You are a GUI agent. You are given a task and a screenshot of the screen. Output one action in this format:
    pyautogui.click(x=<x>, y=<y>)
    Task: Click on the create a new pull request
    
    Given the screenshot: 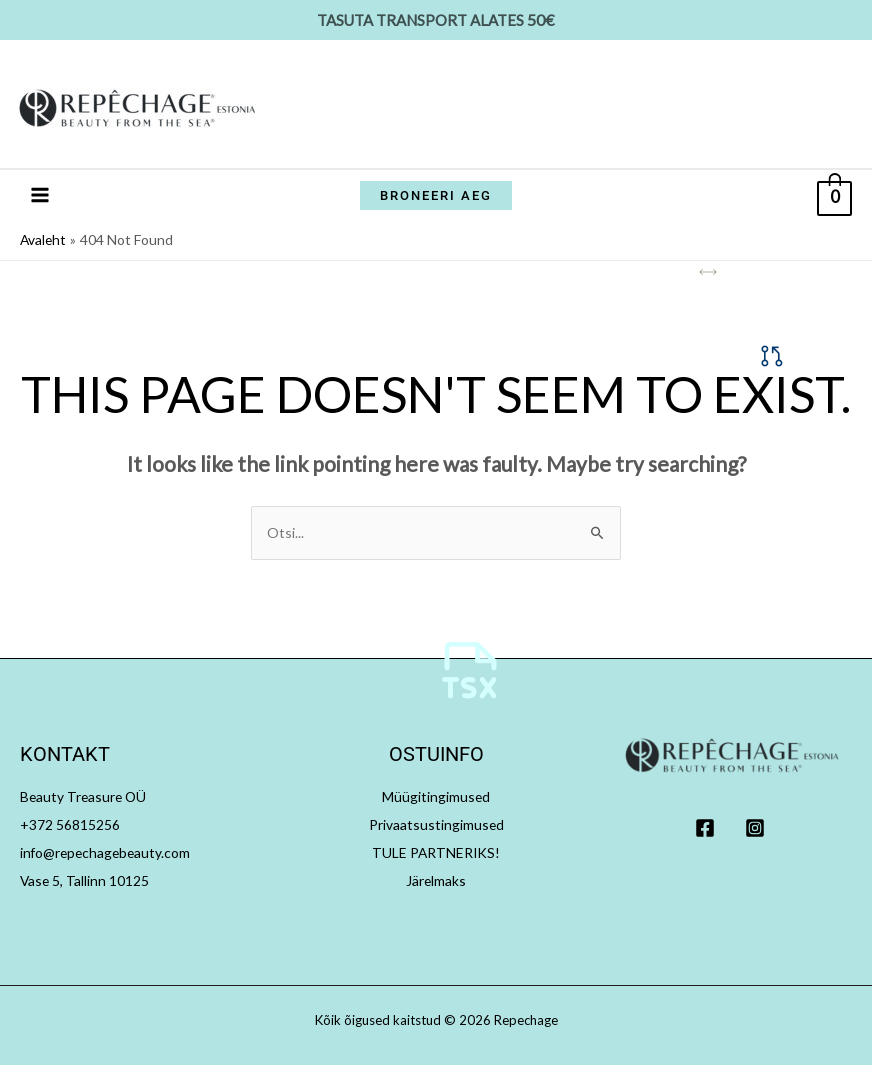 What is the action you would take?
    pyautogui.click(x=771, y=356)
    